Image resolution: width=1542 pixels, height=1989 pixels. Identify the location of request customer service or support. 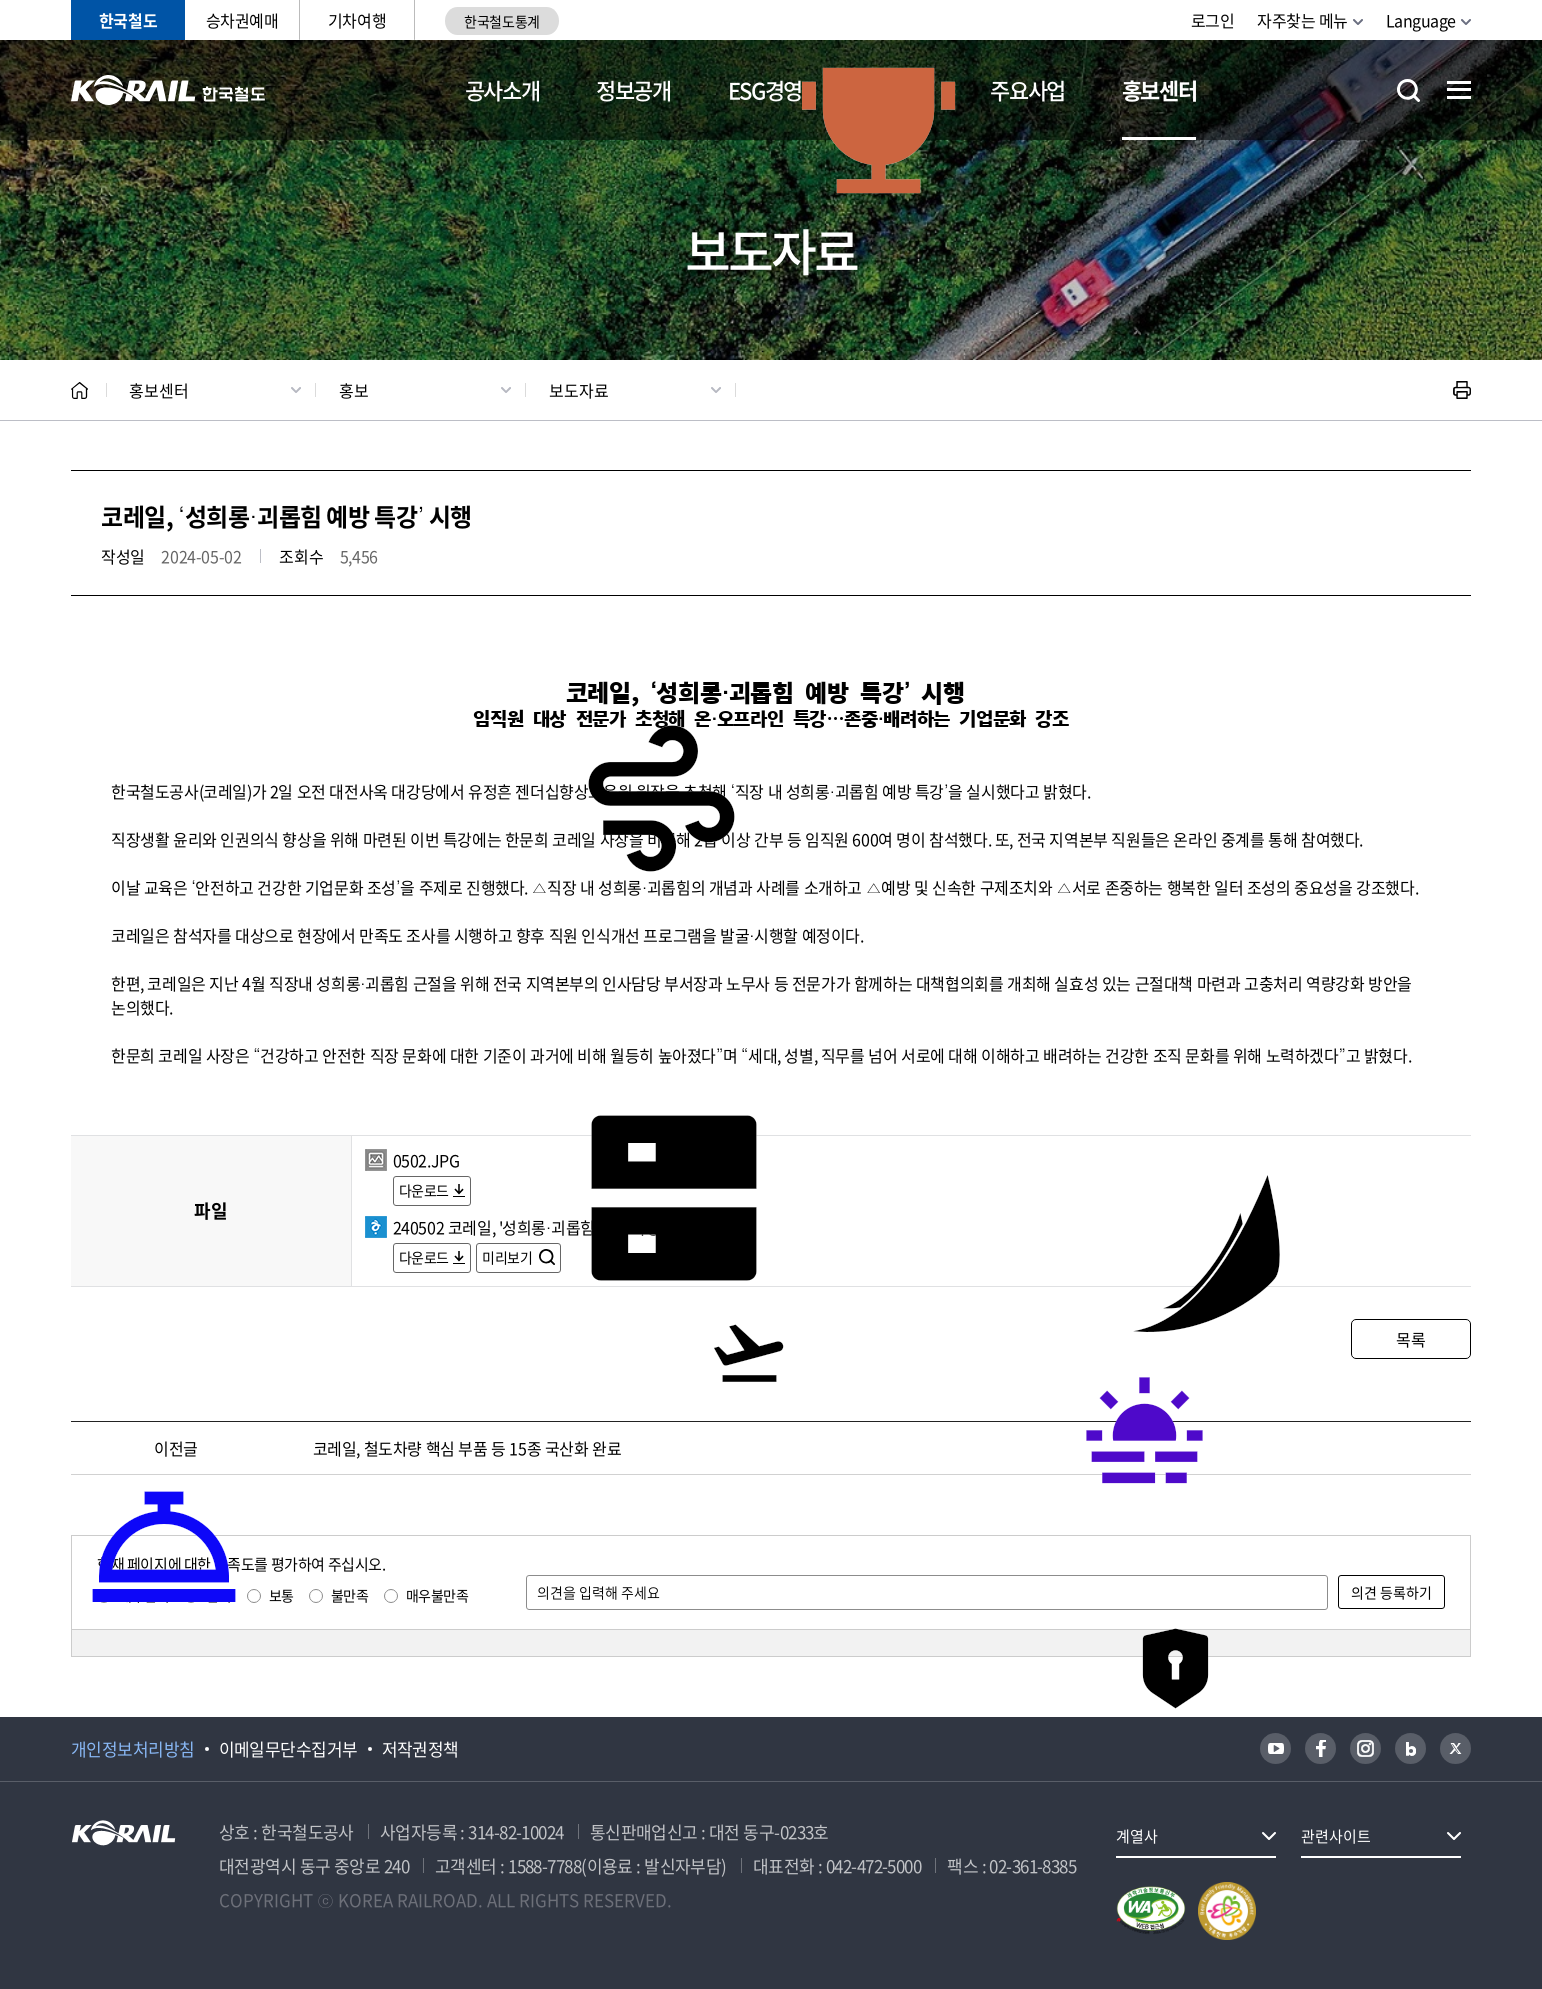
(164, 1550).